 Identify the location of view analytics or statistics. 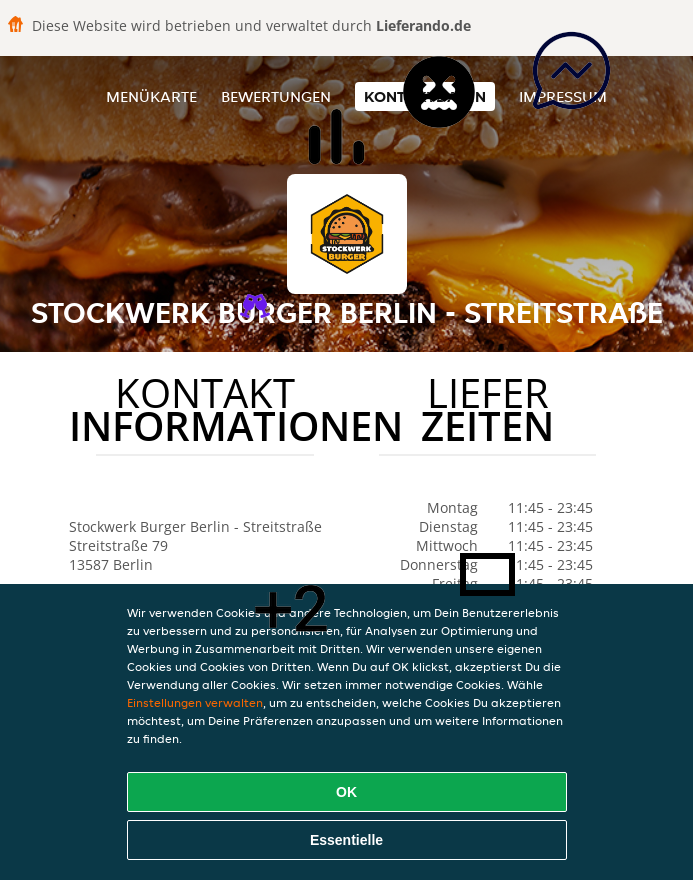
(336, 136).